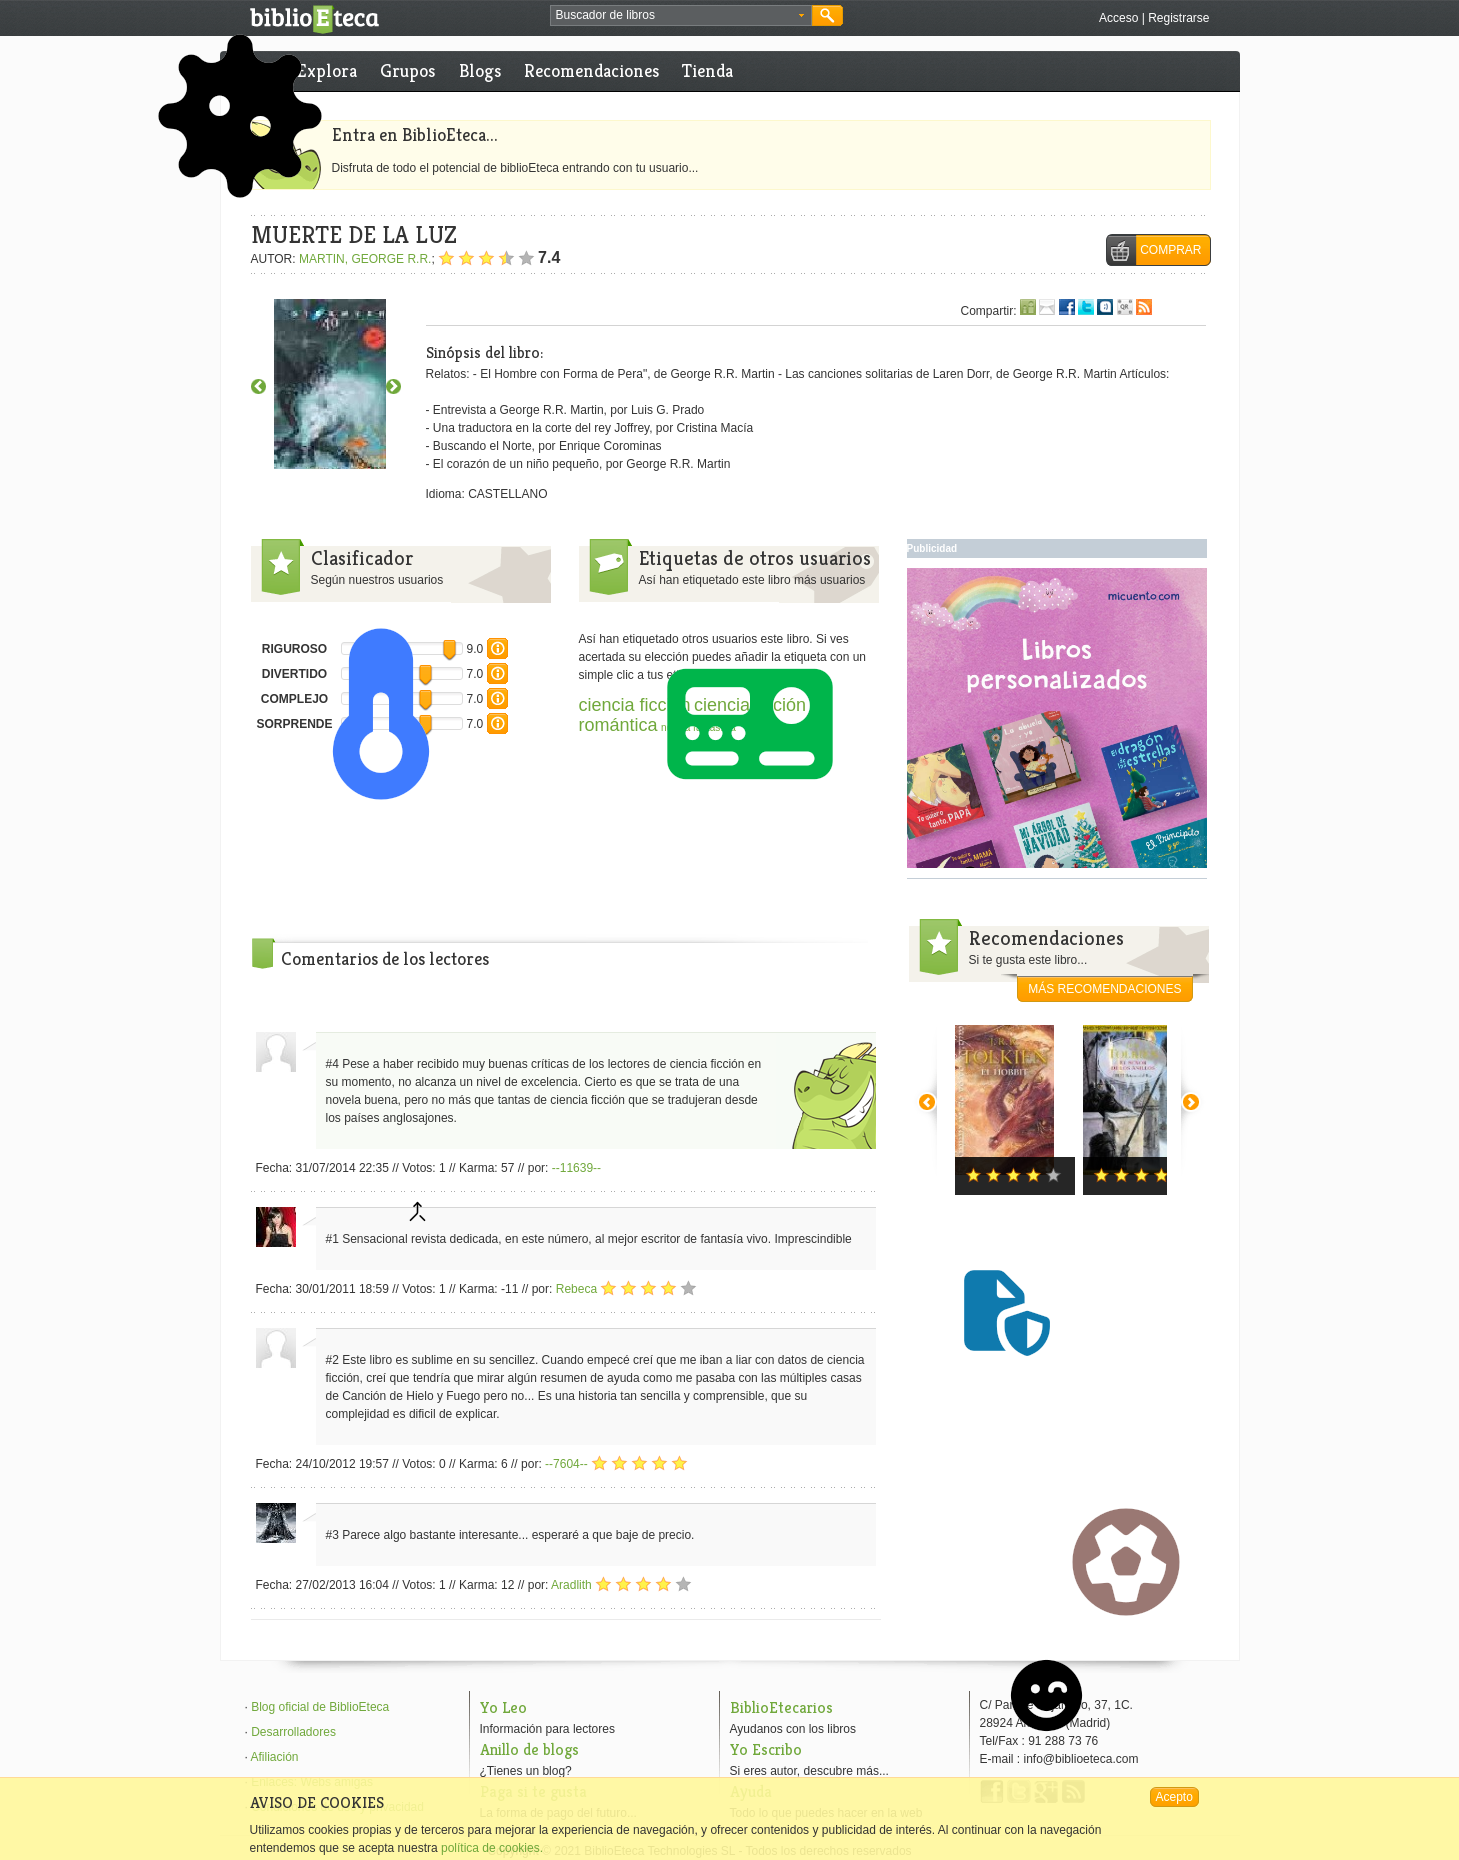  I want to click on indicates a protected or secure file, so click(1004, 1310).